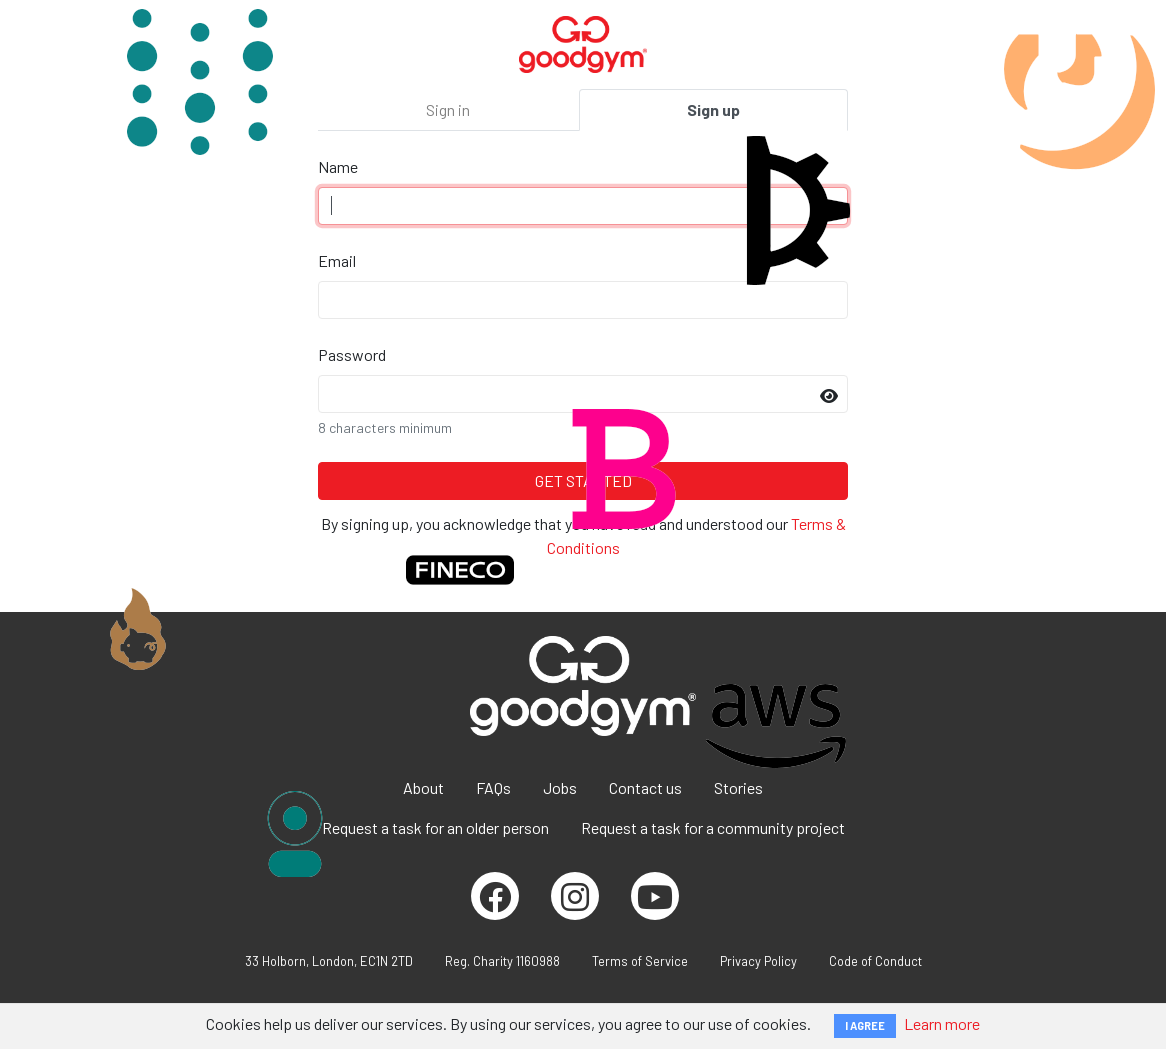 The width and height of the screenshot is (1166, 1049). Describe the element at coordinates (200, 82) in the screenshot. I see `open weights & biases dashboard` at that location.